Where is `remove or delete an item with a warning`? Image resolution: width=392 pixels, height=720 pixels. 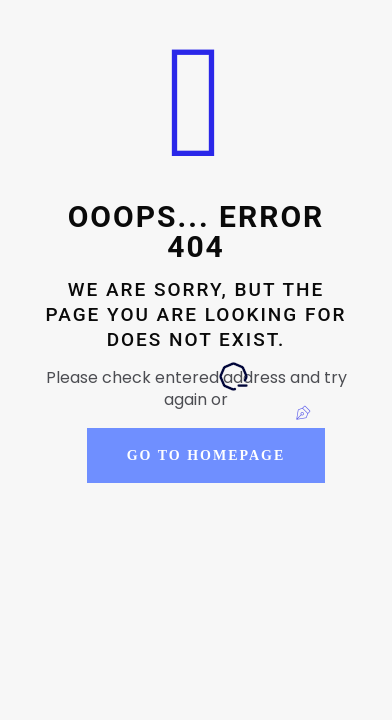
remove or delete an item with a warning is located at coordinates (233, 376).